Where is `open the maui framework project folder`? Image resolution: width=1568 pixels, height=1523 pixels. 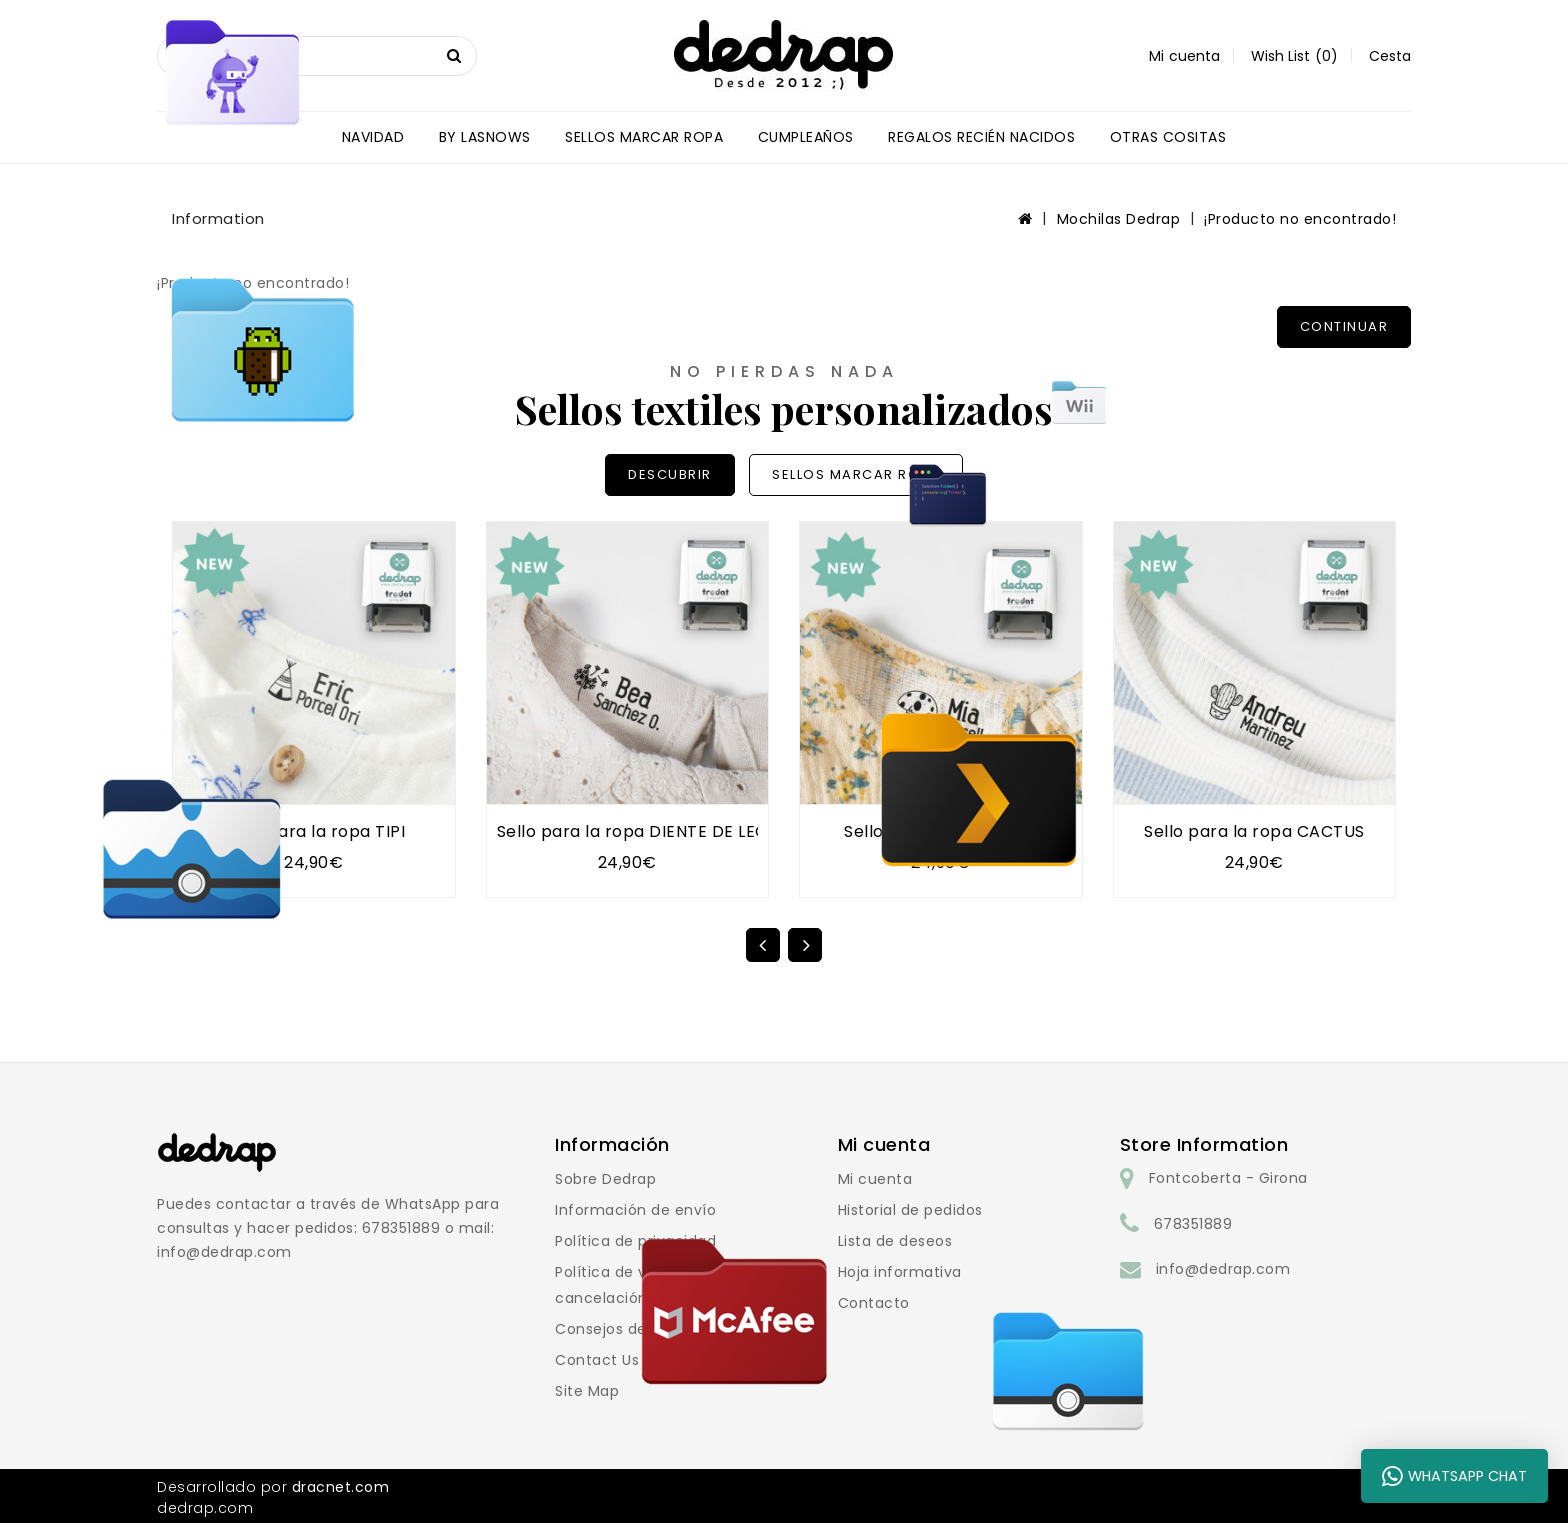 open the maui framework project folder is located at coordinates (232, 76).